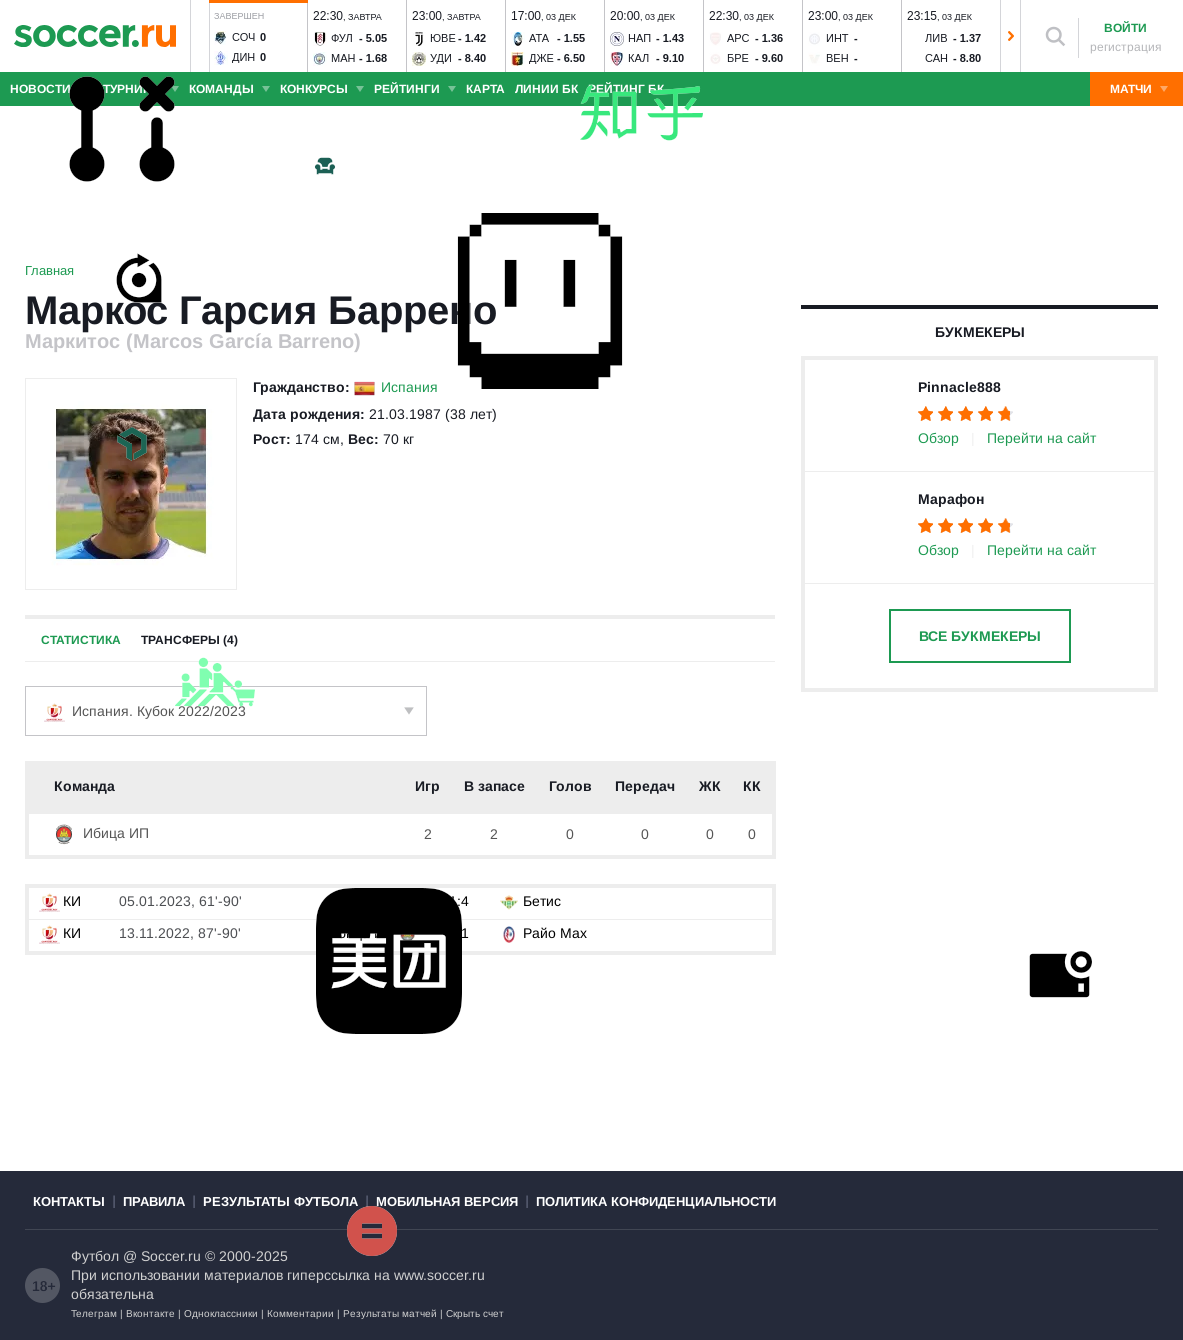 This screenshot has height=1340, width=1183. What do you see at coordinates (372, 1231) in the screenshot?
I see `creative commons no derivatives license indicator` at bounding box center [372, 1231].